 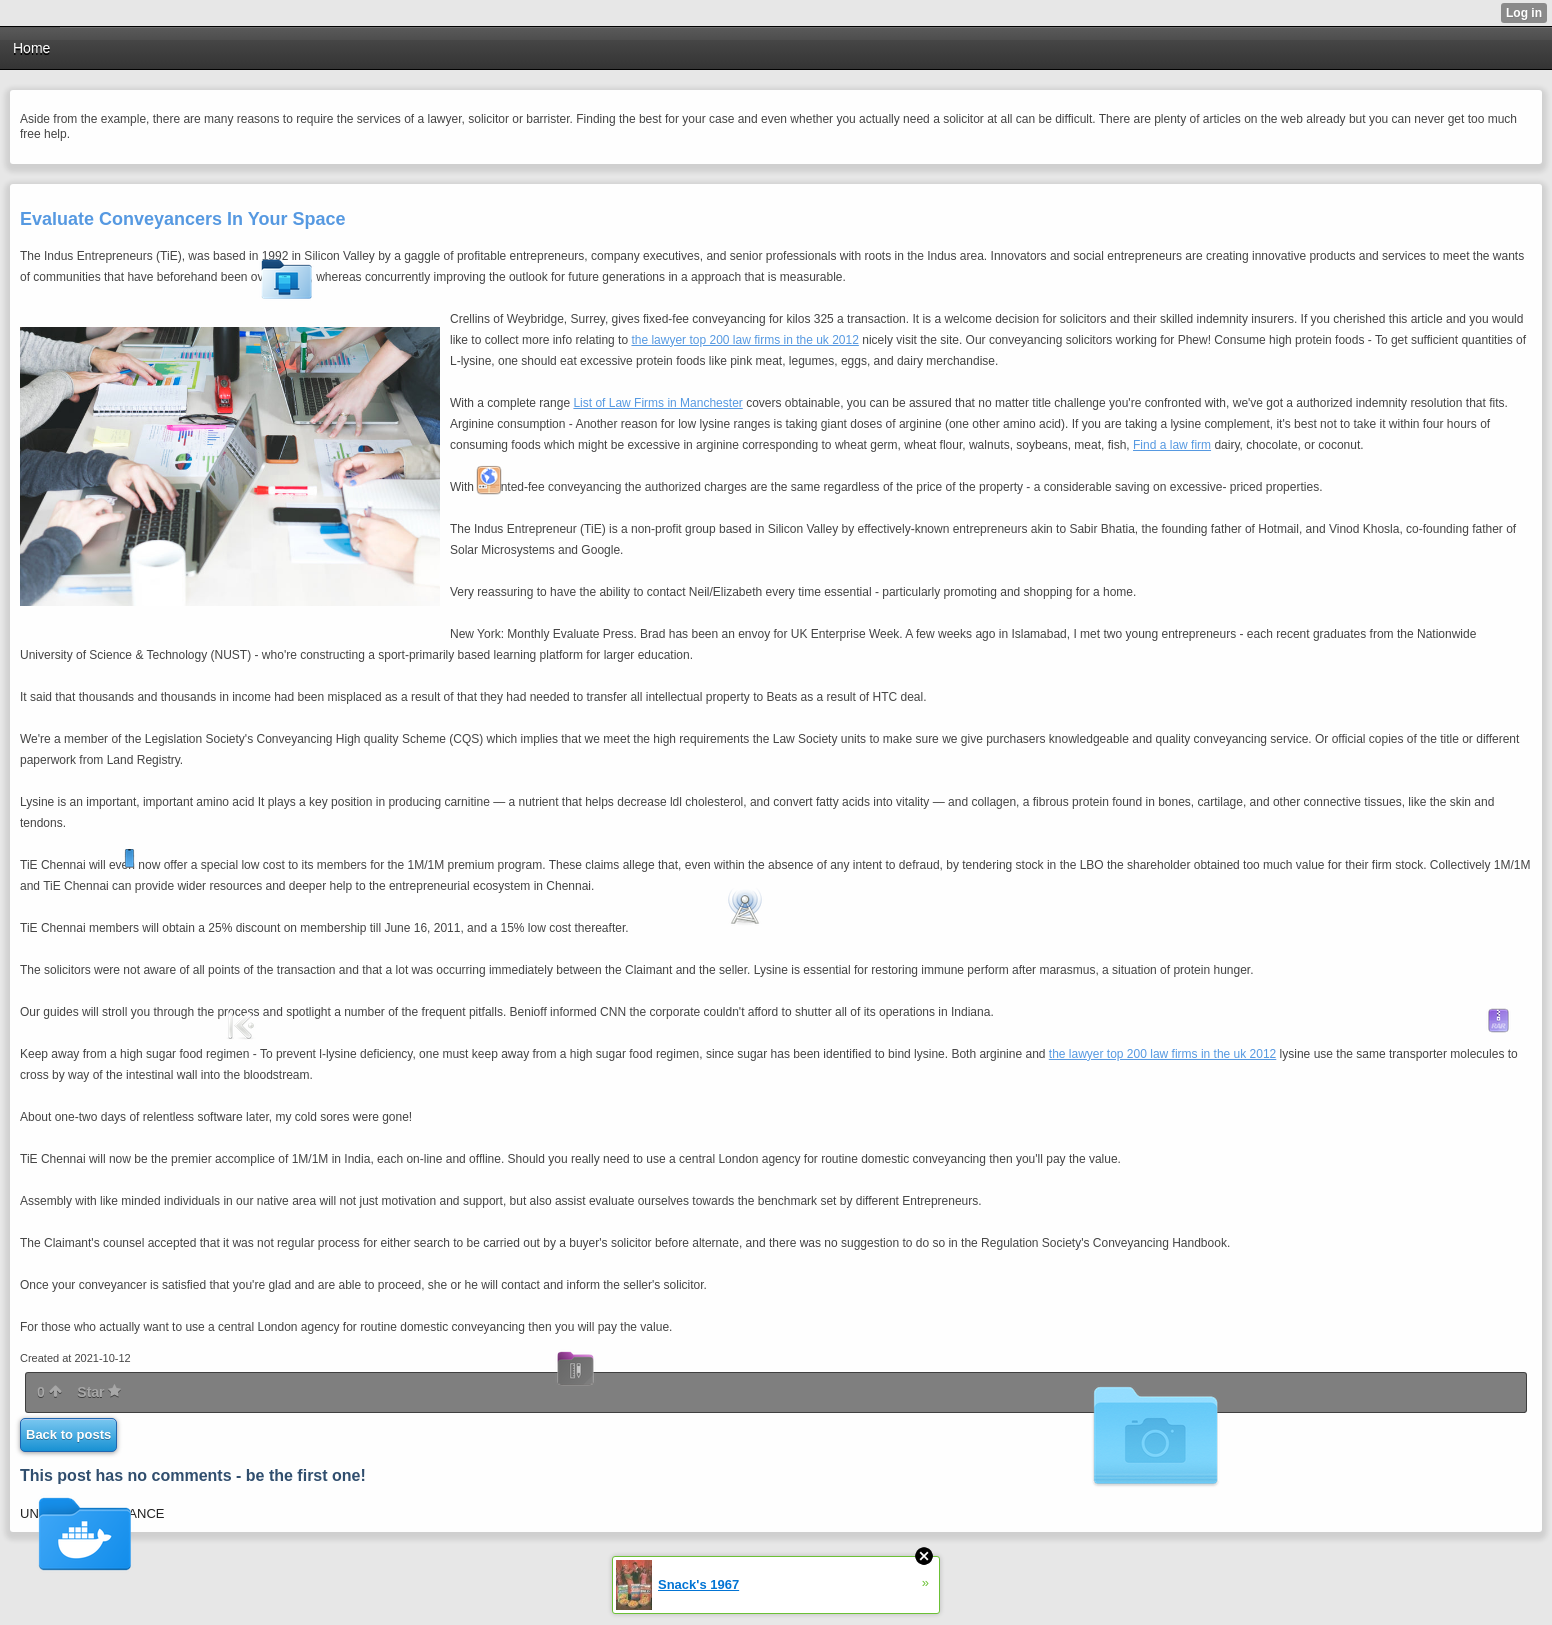 I want to click on go to the first item in a list or sequence, so click(x=240, y=1025).